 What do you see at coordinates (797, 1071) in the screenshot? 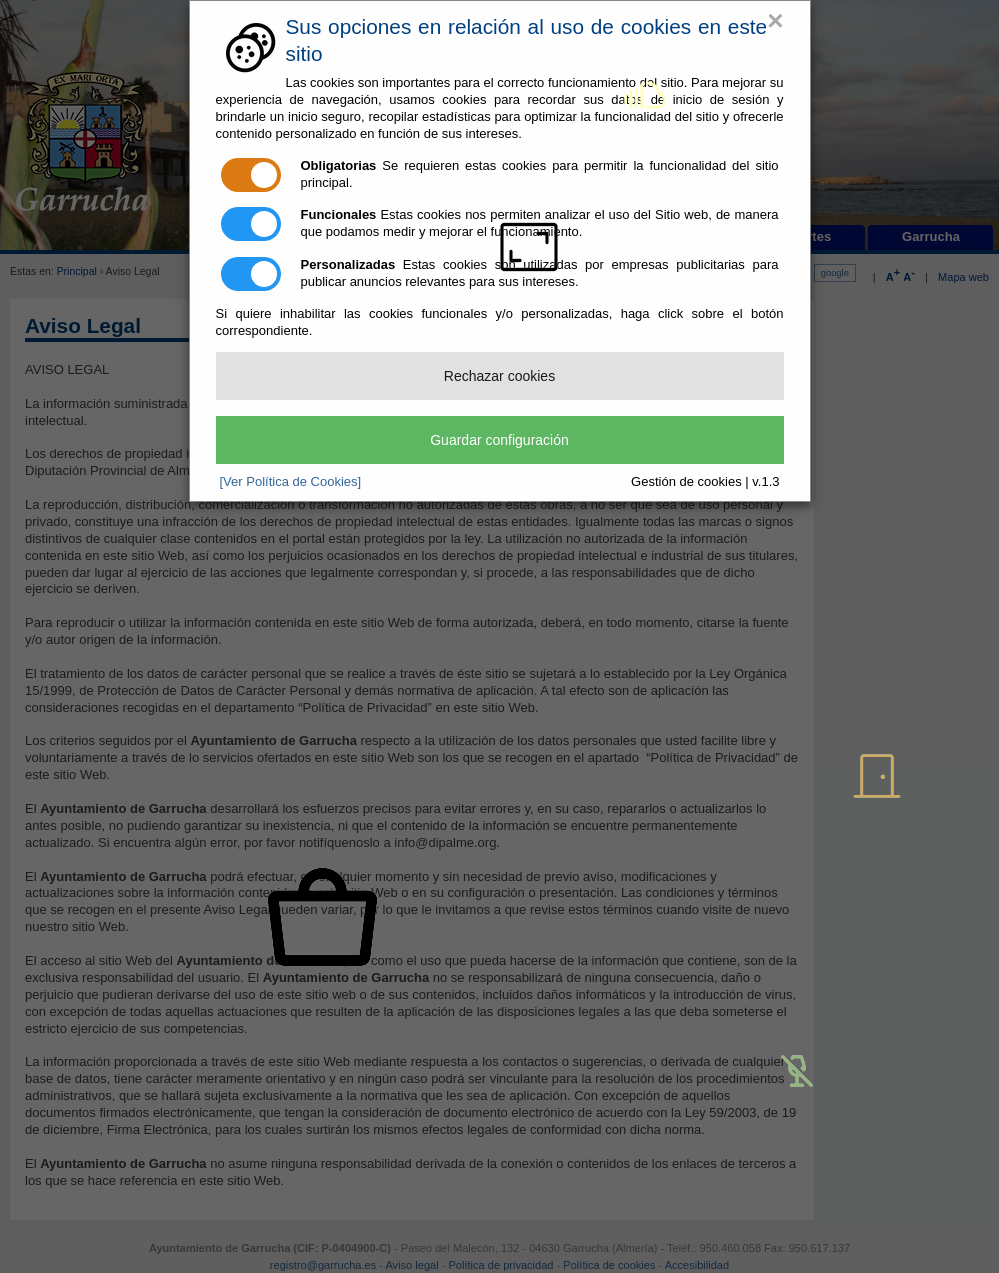
I see `indicates alcohol-free or no alcoholic beverages` at bounding box center [797, 1071].